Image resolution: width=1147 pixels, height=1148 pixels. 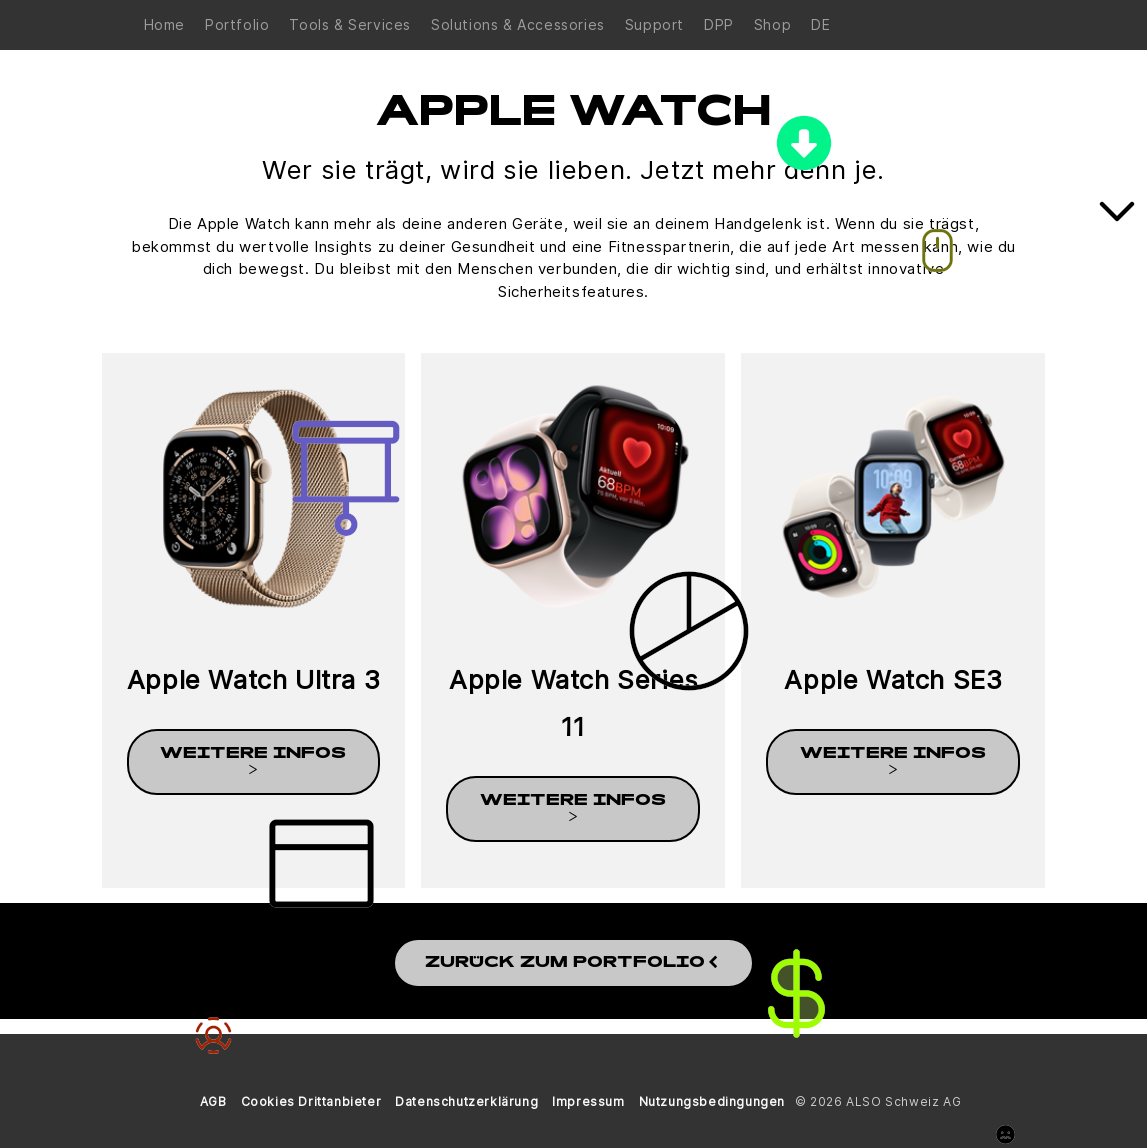 I want to click on open web browser, so click(x=321, y=863).